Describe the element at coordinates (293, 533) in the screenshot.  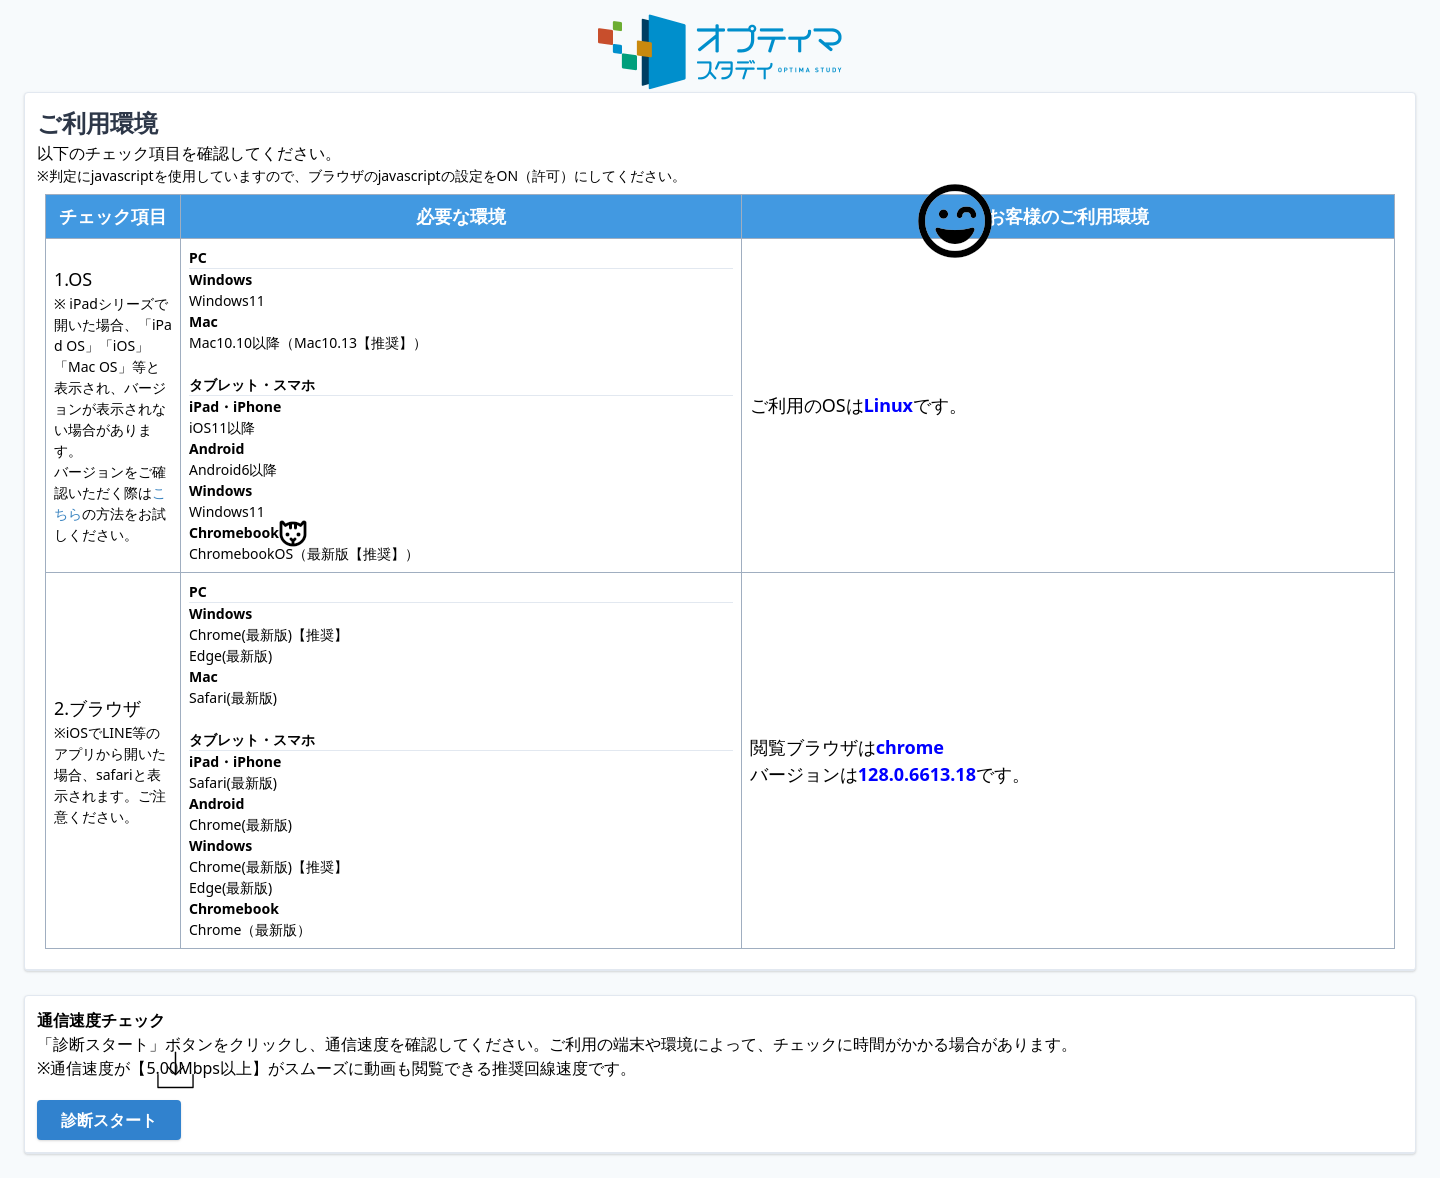
I see `view pet-related content or settings` at that location.